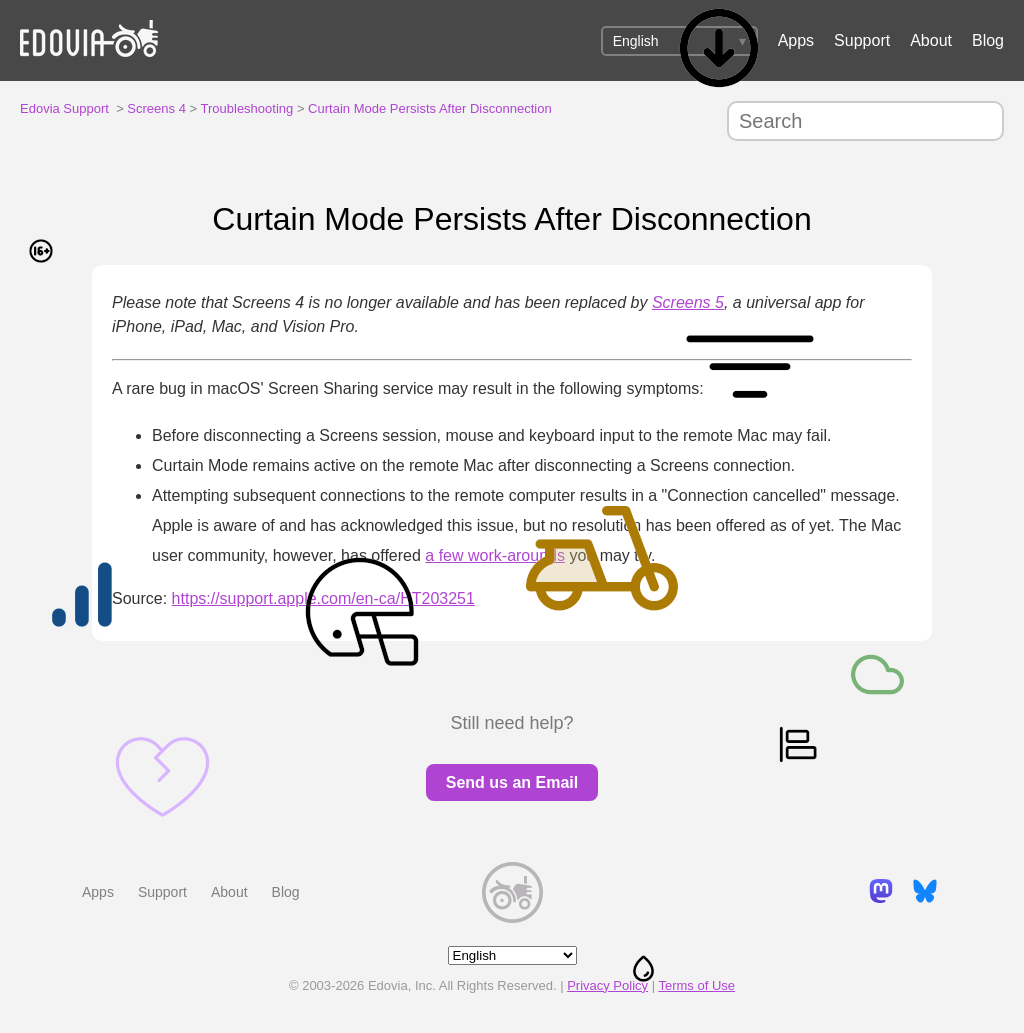 The image size is (1024, 1033). I want to click on access cloud storage, so click(877, 674).